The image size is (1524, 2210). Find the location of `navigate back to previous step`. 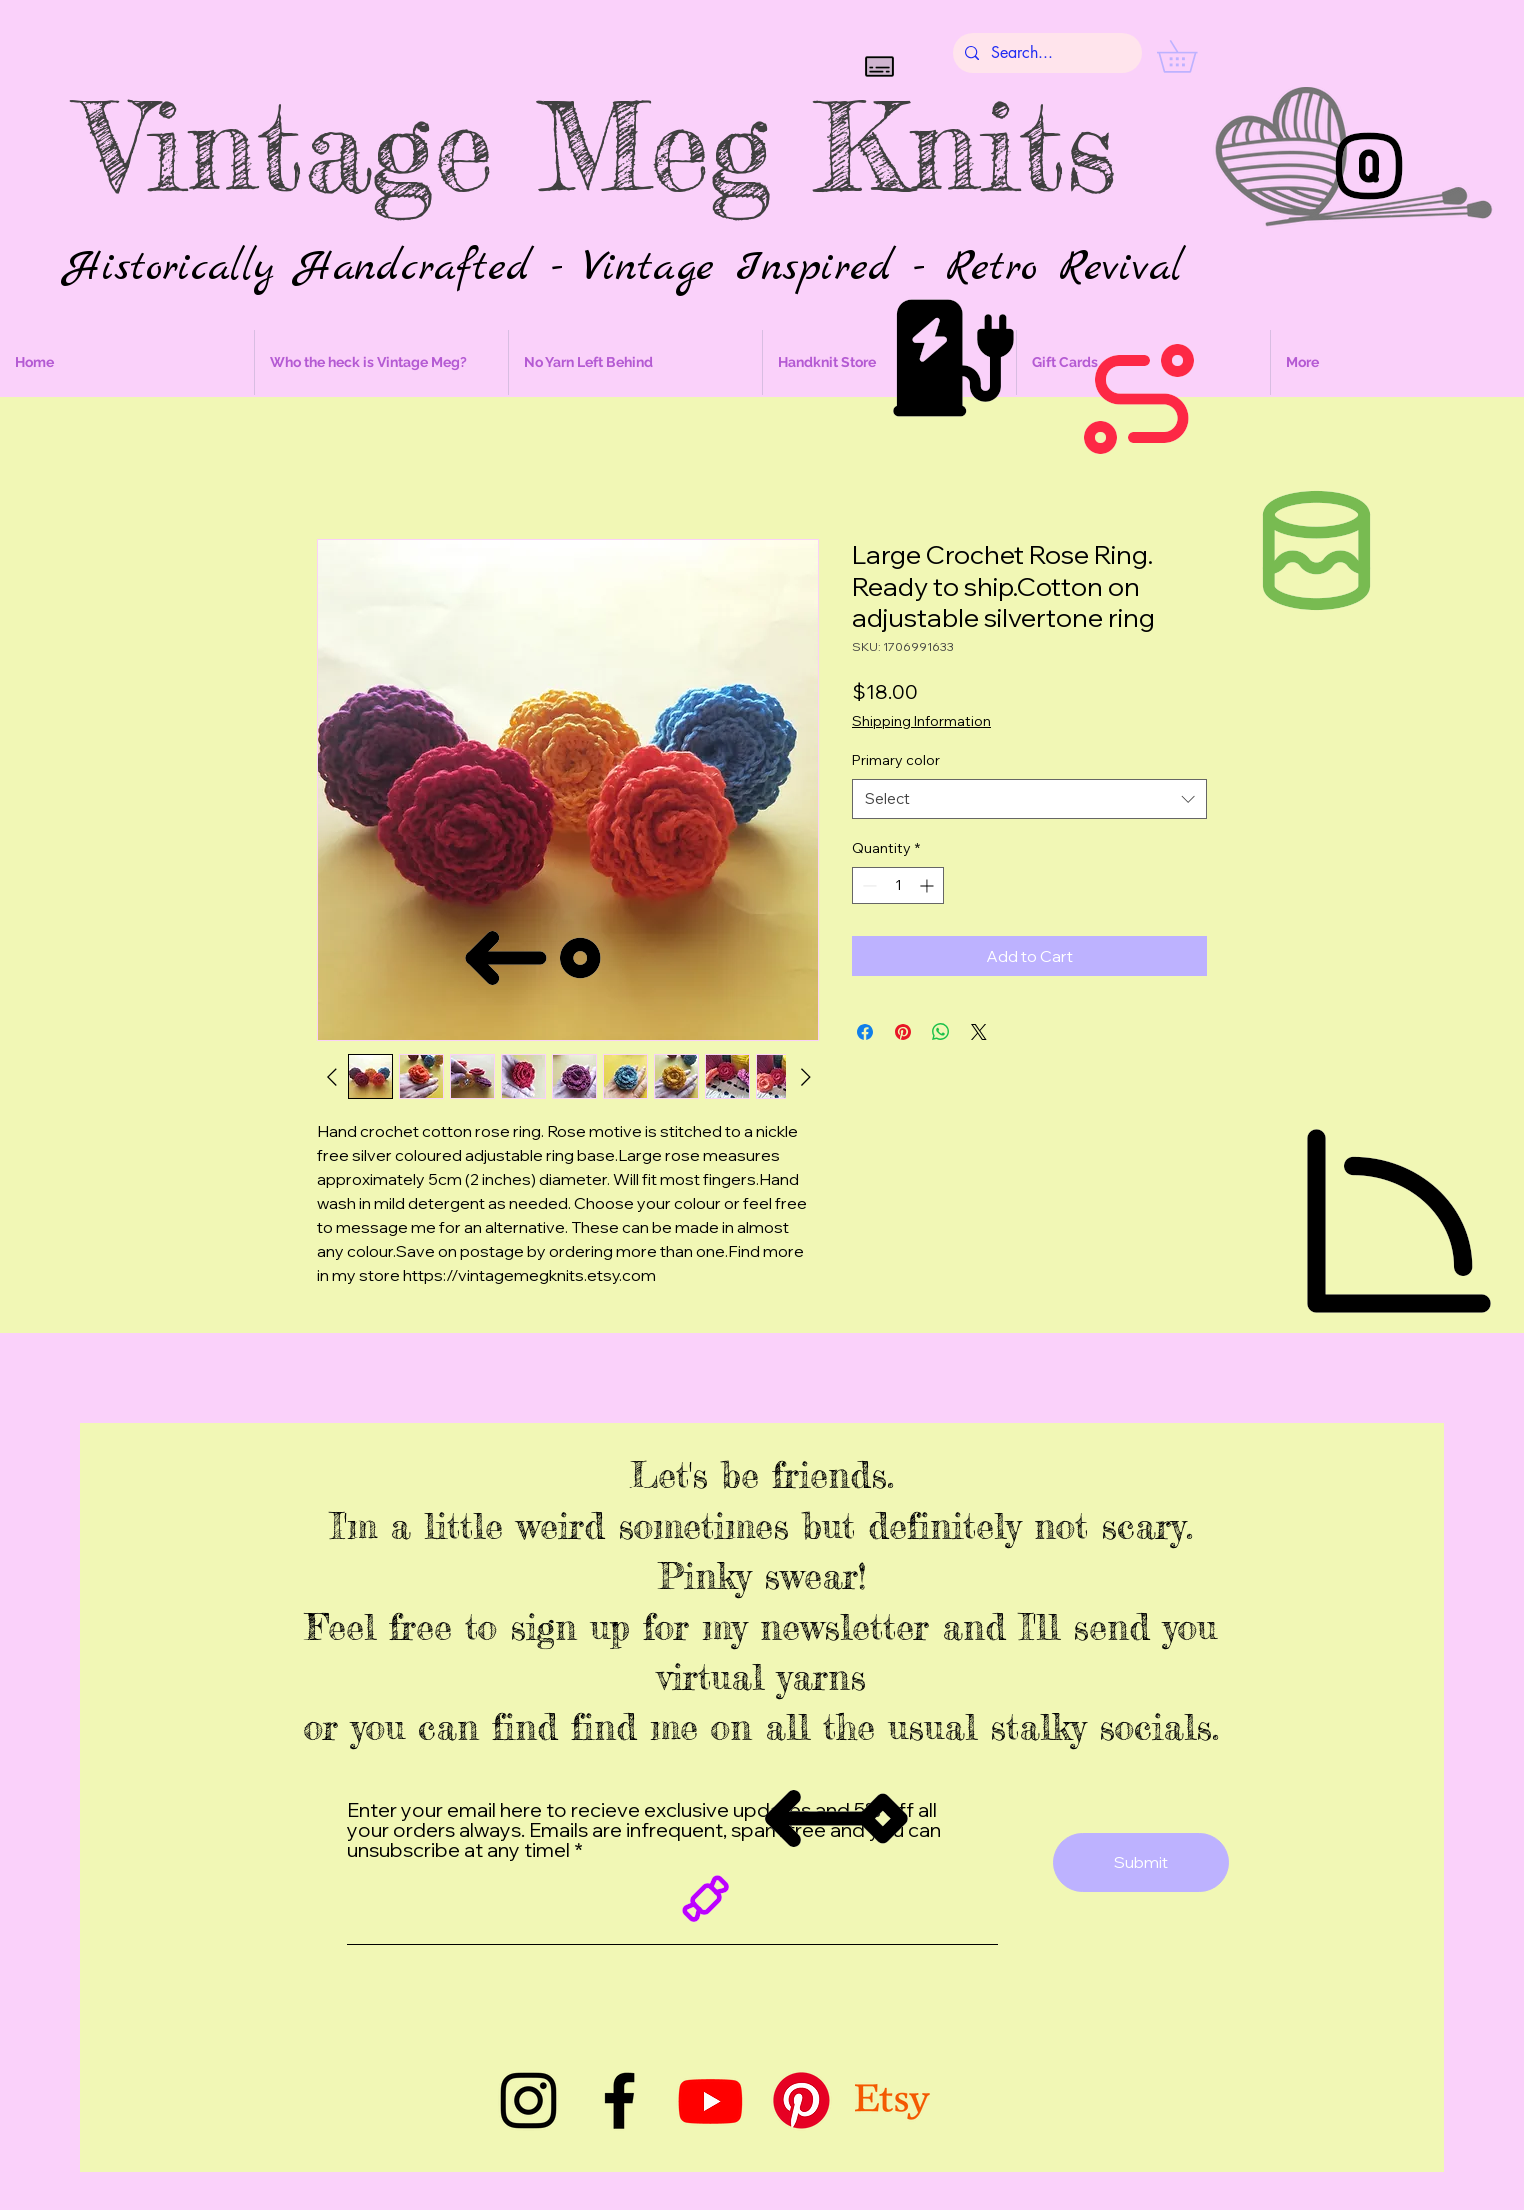

navigate back to previous step is located at coordinates (836, 1818).